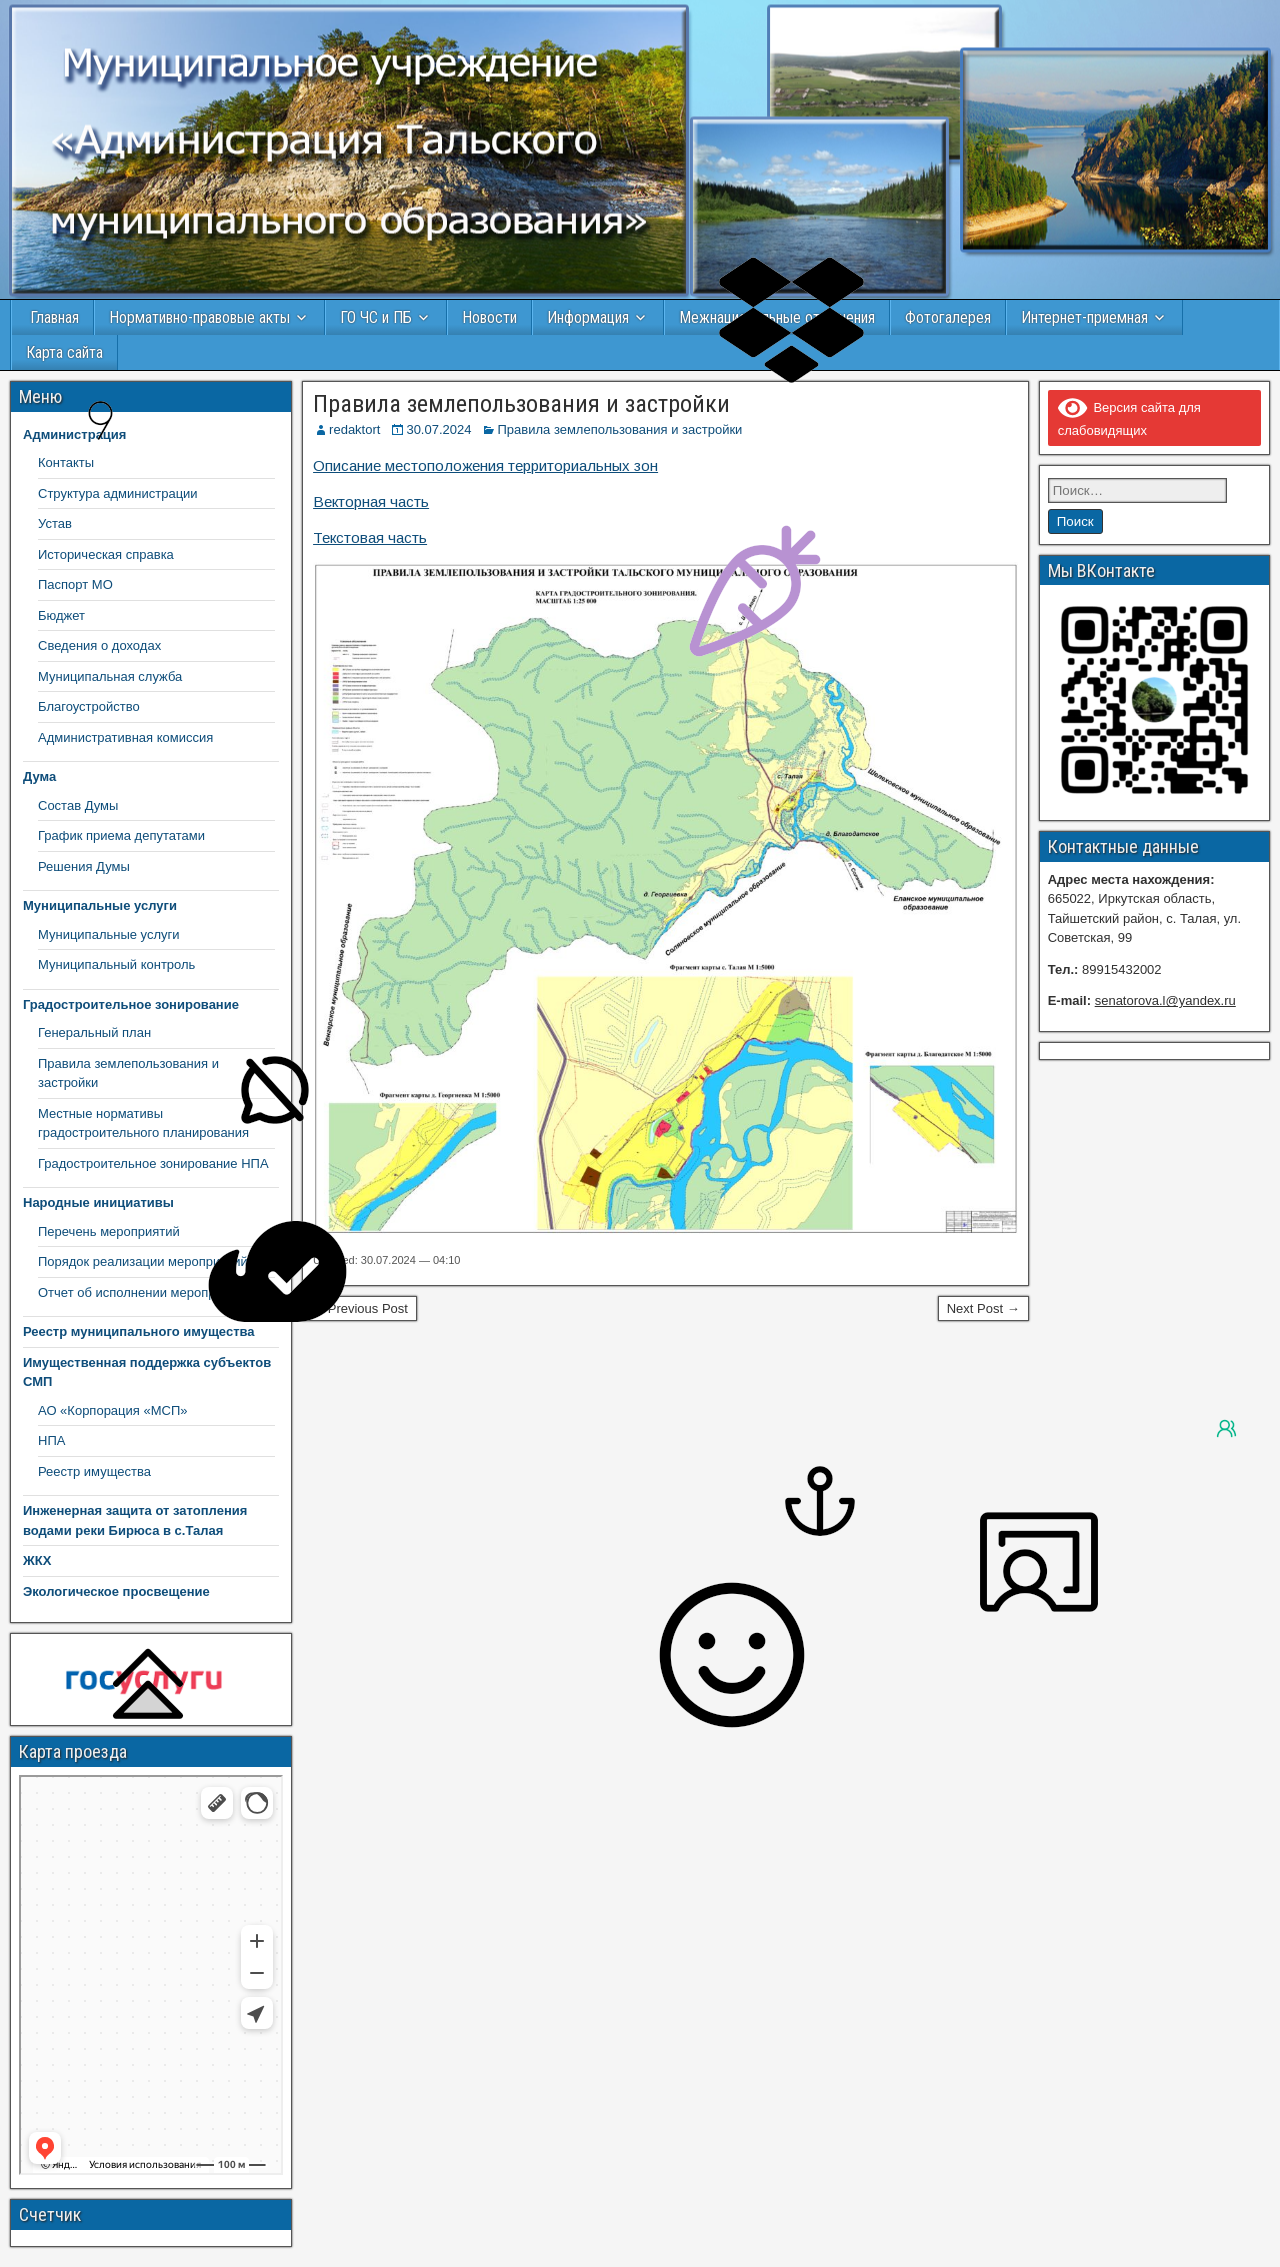  Describe the element at coordinates (752, 593) in the screenshot. I see `browse vegetable or produce category` at that location.